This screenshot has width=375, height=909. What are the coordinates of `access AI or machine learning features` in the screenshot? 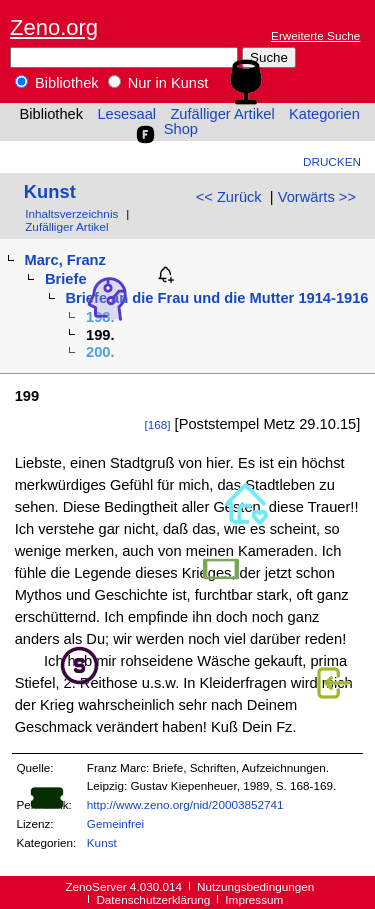 It's located at (108, 299).